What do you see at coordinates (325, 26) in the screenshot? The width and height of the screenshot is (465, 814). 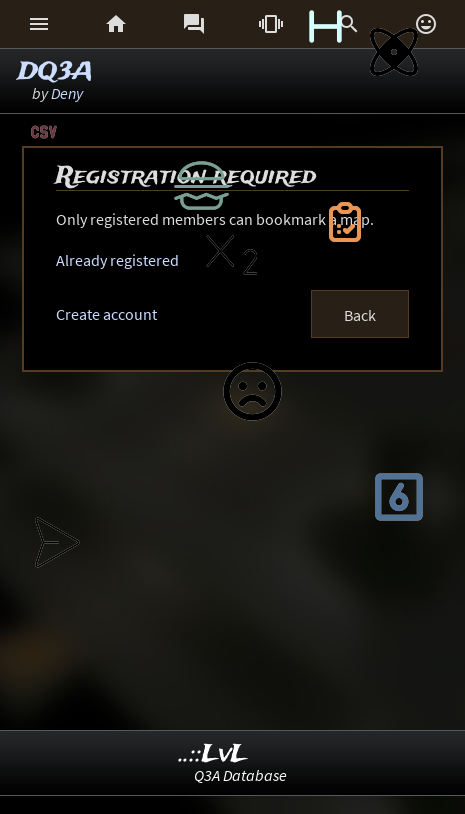 I see `apply heading text formatting` at bounding box center [325, 26].